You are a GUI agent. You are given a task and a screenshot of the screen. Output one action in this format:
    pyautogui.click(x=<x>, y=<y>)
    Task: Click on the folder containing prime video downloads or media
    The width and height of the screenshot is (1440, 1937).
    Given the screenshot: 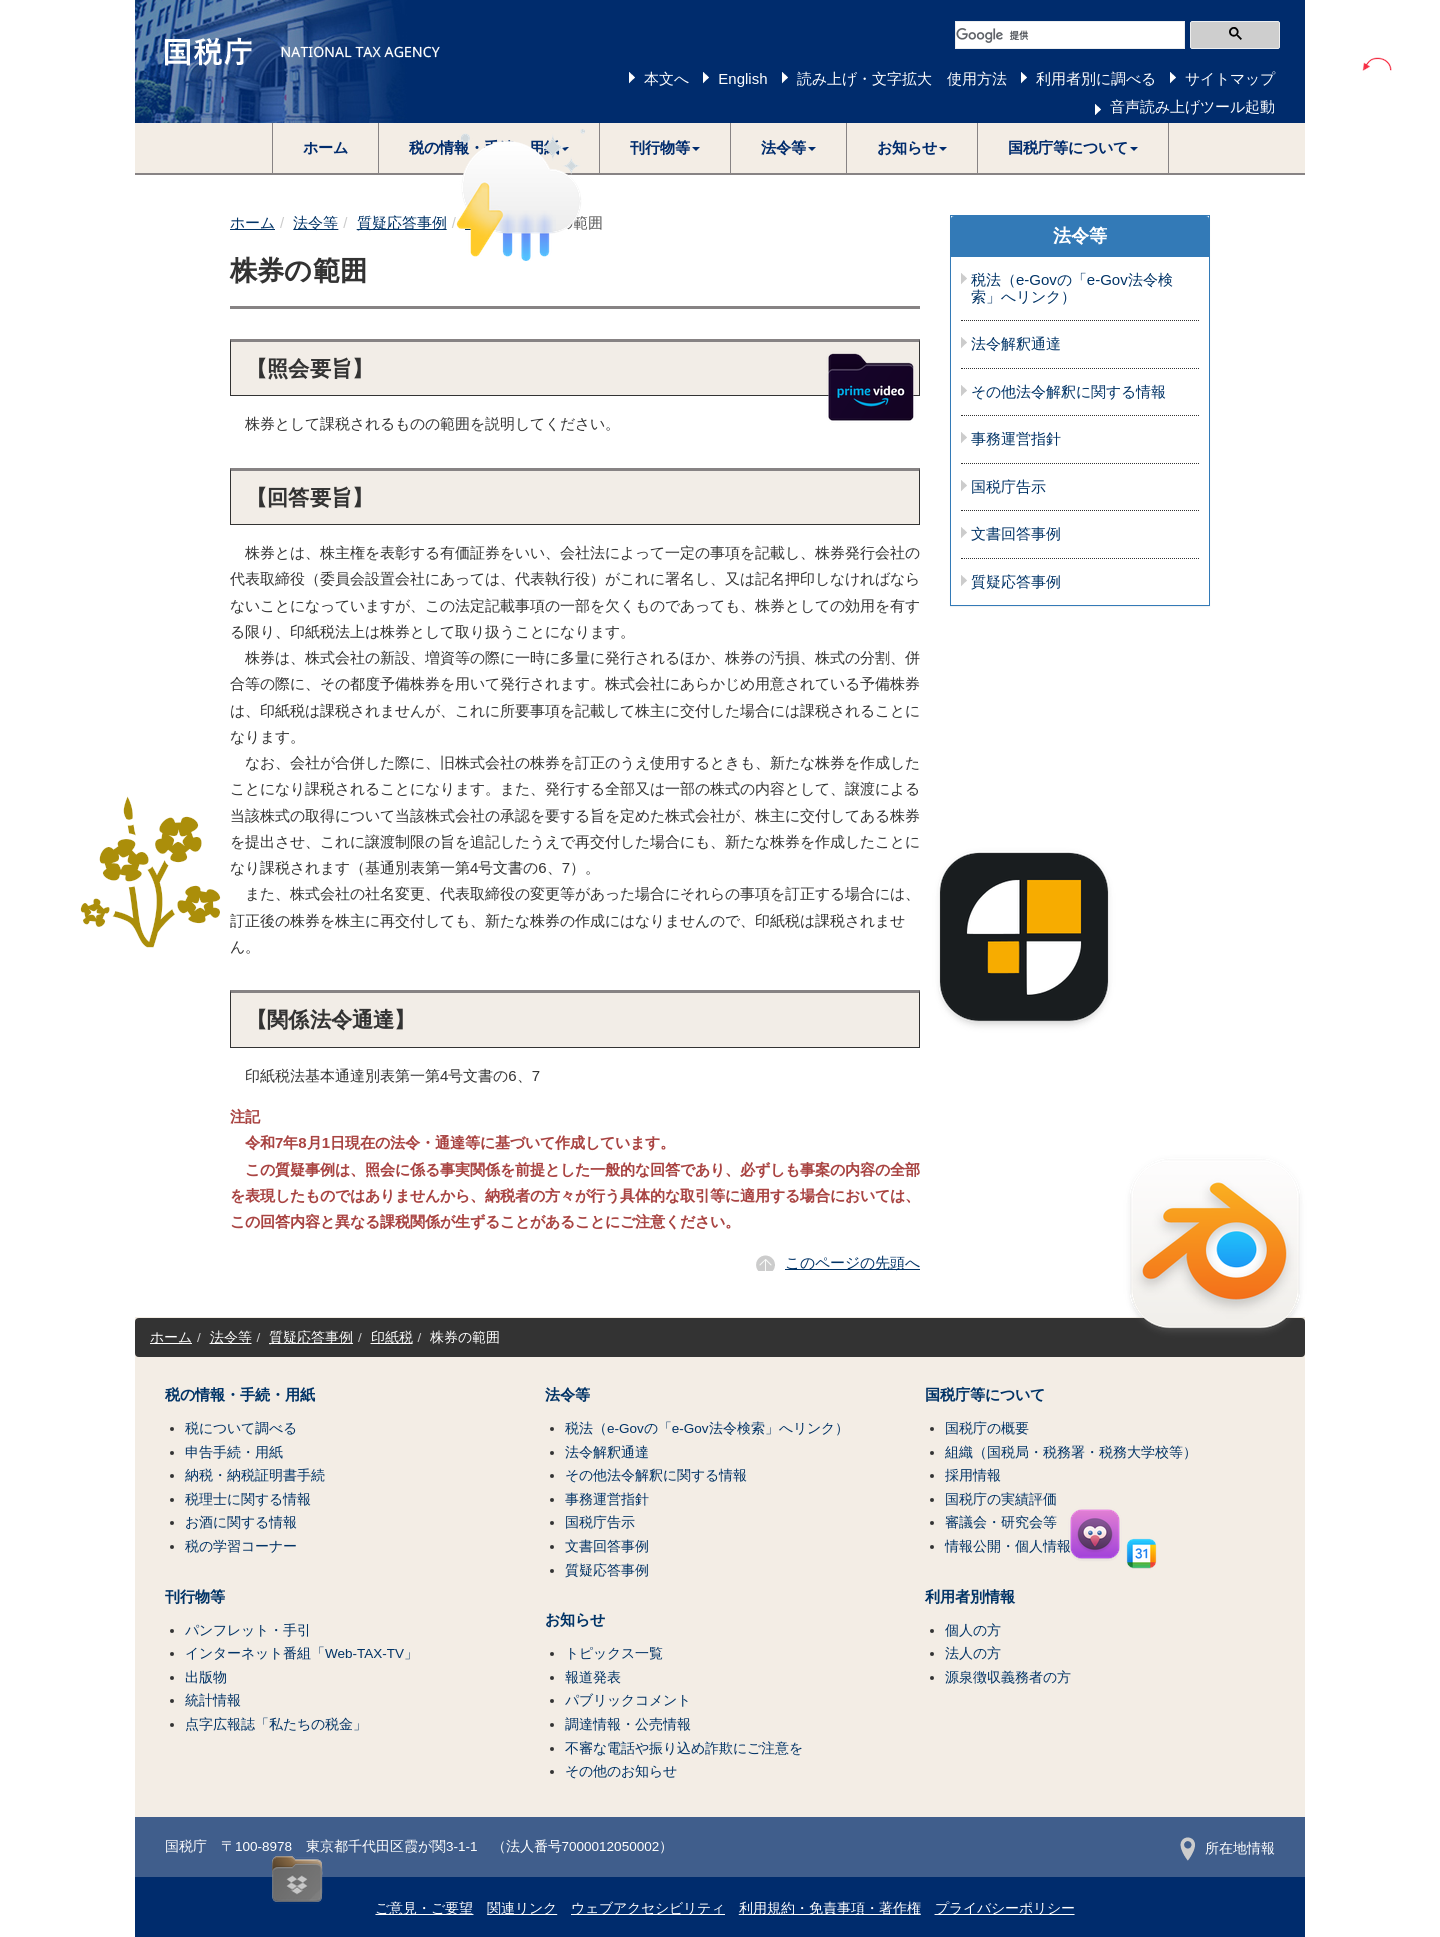 What is the action you would take?
    pyautogui.click(x=870, y=389)
    